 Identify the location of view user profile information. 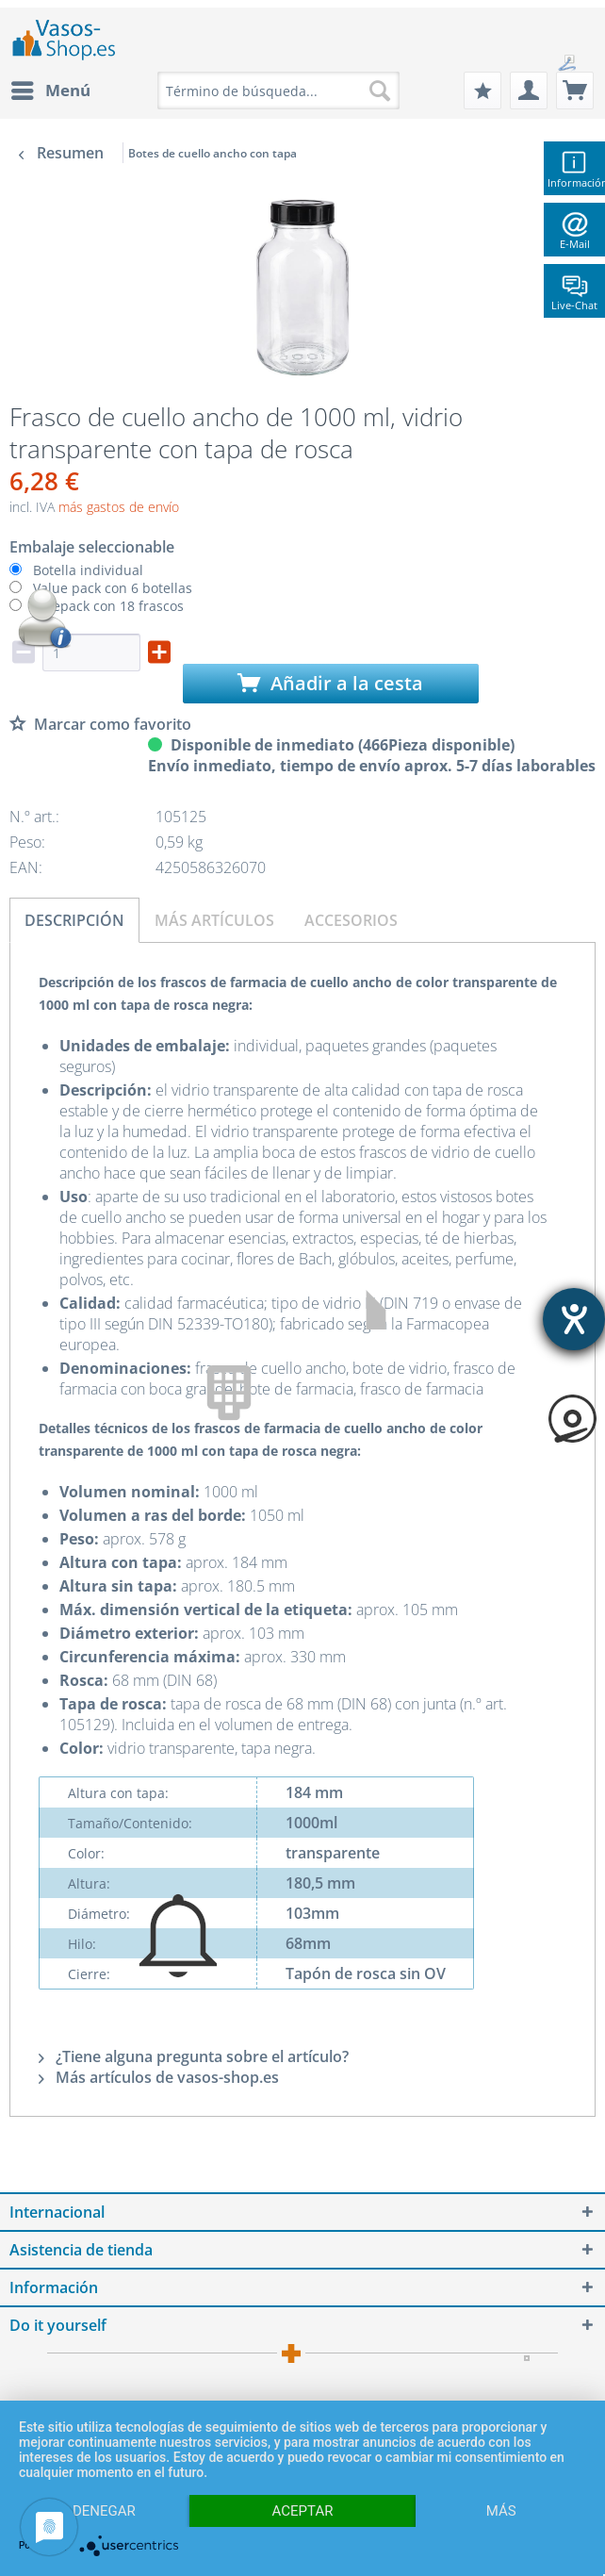
(43, 619).